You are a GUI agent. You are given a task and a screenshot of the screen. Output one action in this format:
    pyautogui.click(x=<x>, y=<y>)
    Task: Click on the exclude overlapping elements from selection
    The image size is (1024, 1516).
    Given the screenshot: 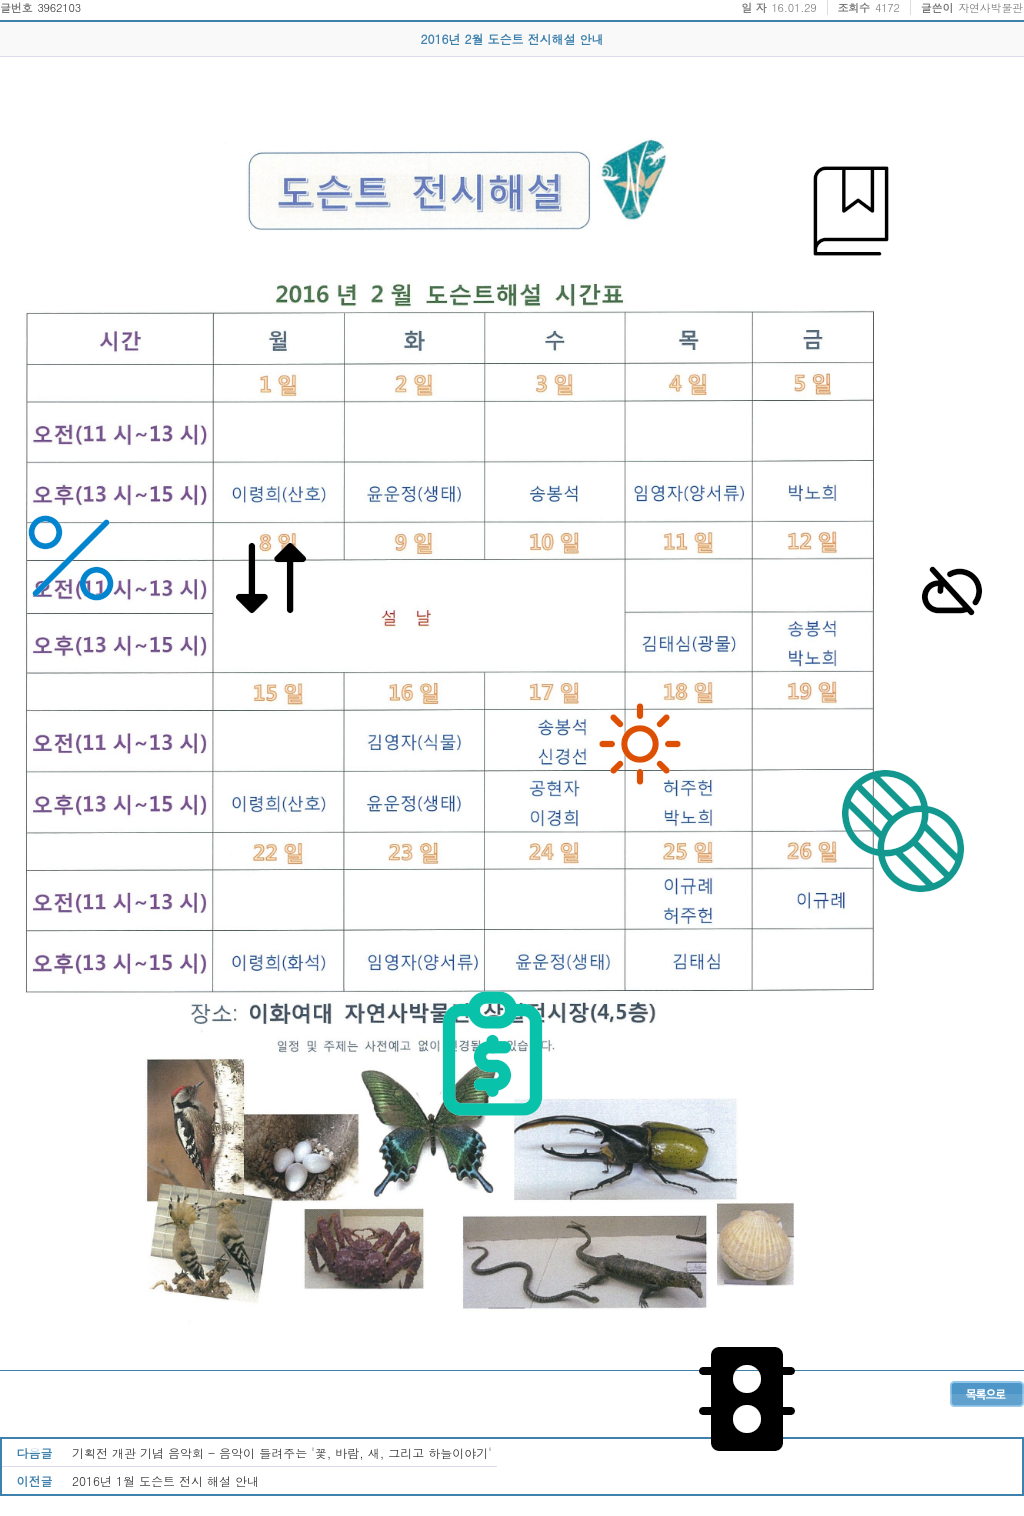 What is the action you would take?
    pyautogui.click(x=903, y=831)
    